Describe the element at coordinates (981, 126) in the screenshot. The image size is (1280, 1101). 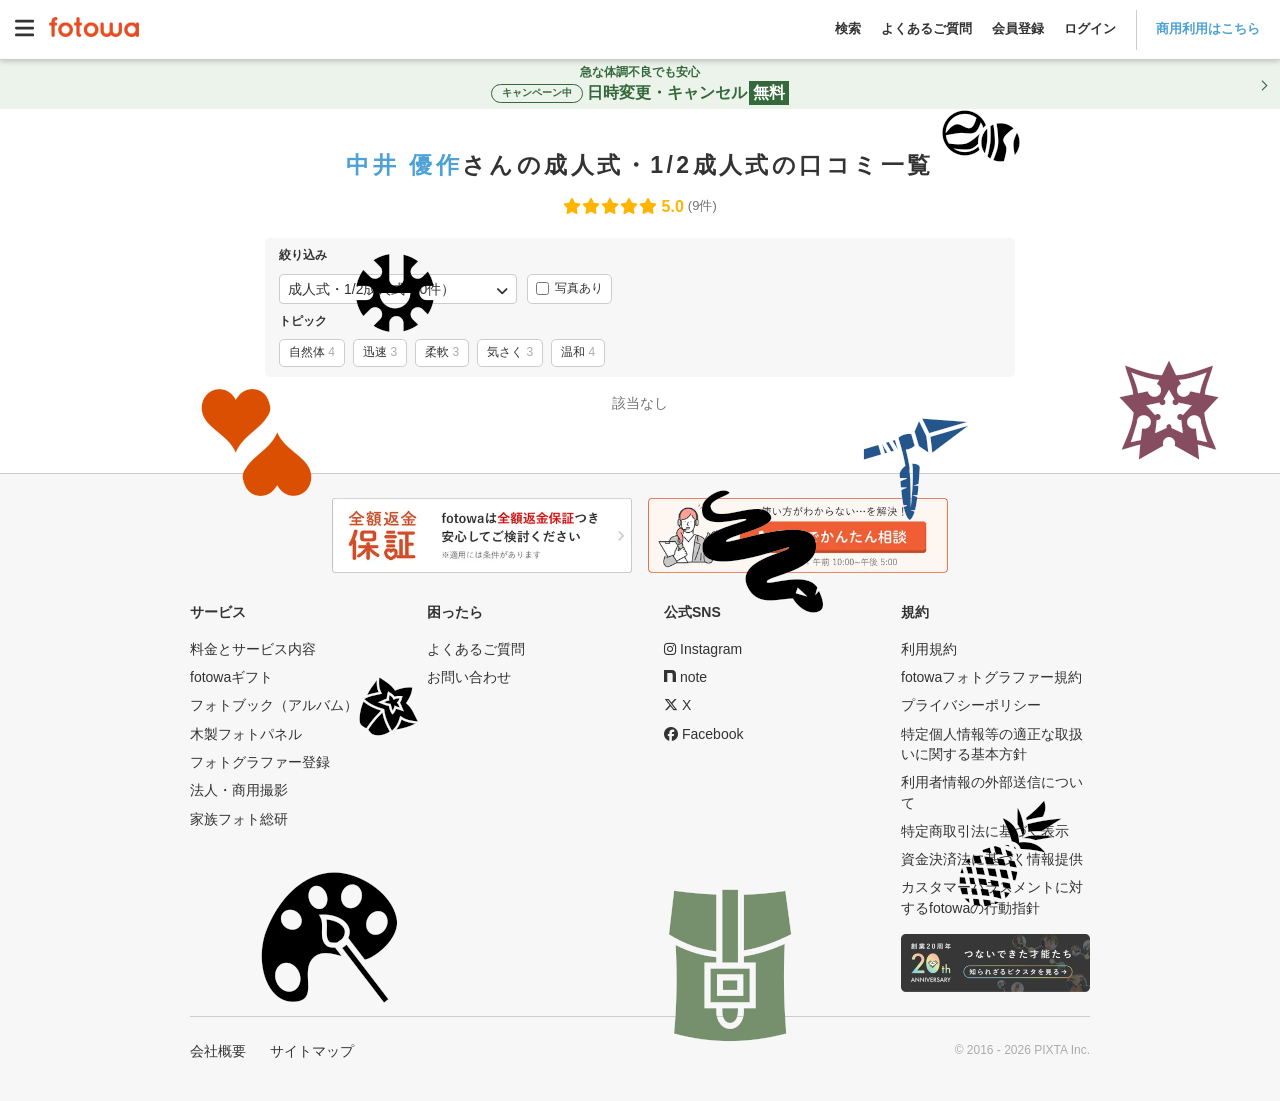
I see `play a marble game` at that location.